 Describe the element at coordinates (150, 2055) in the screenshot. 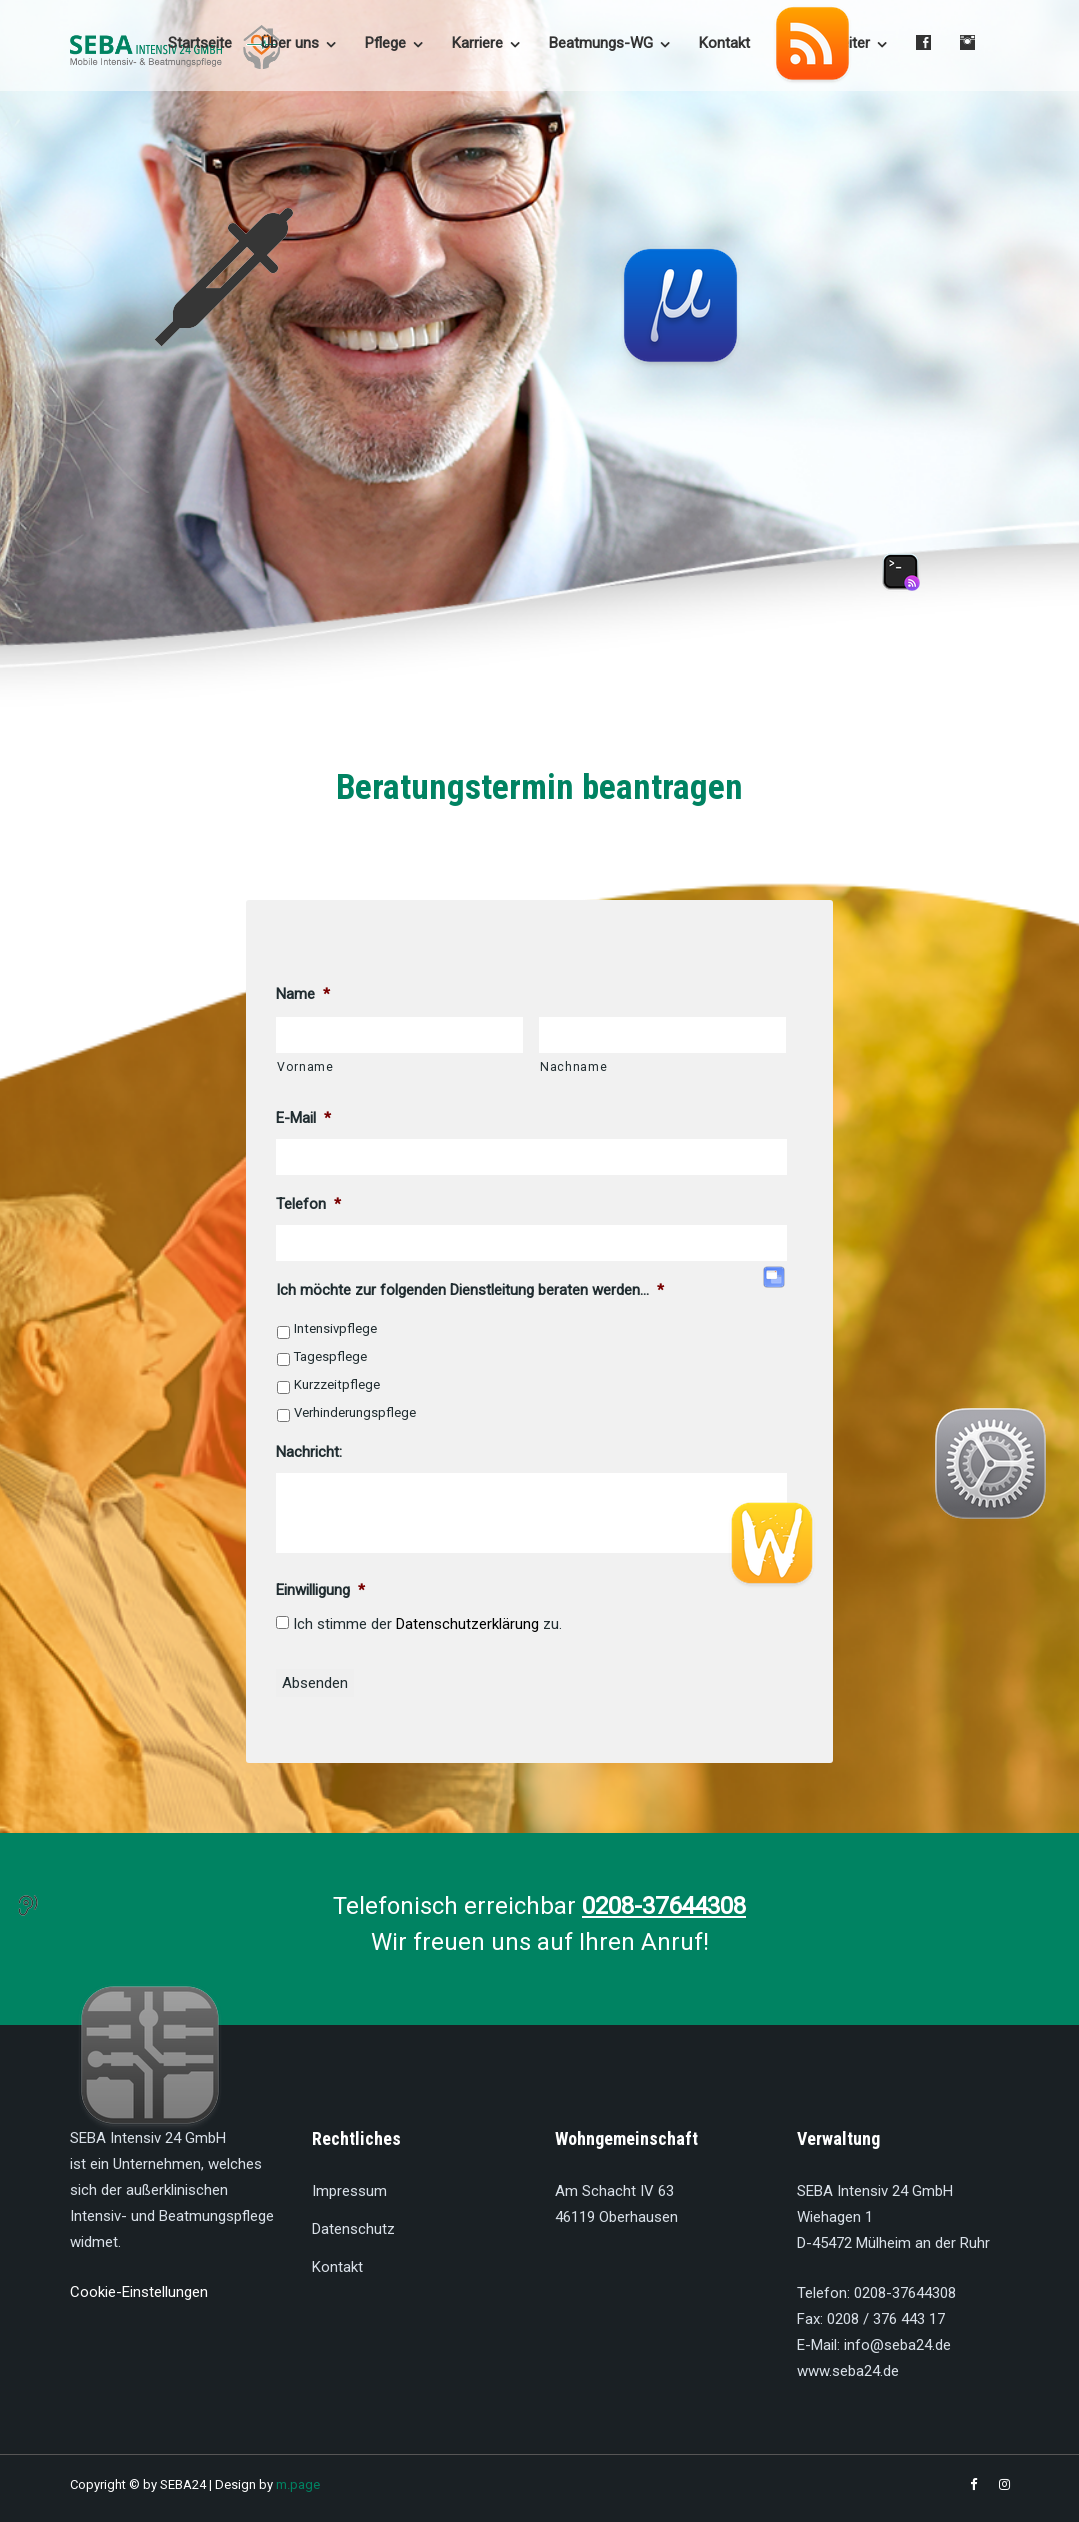

I see `open gerbview application for viewing gerber files` at that location.